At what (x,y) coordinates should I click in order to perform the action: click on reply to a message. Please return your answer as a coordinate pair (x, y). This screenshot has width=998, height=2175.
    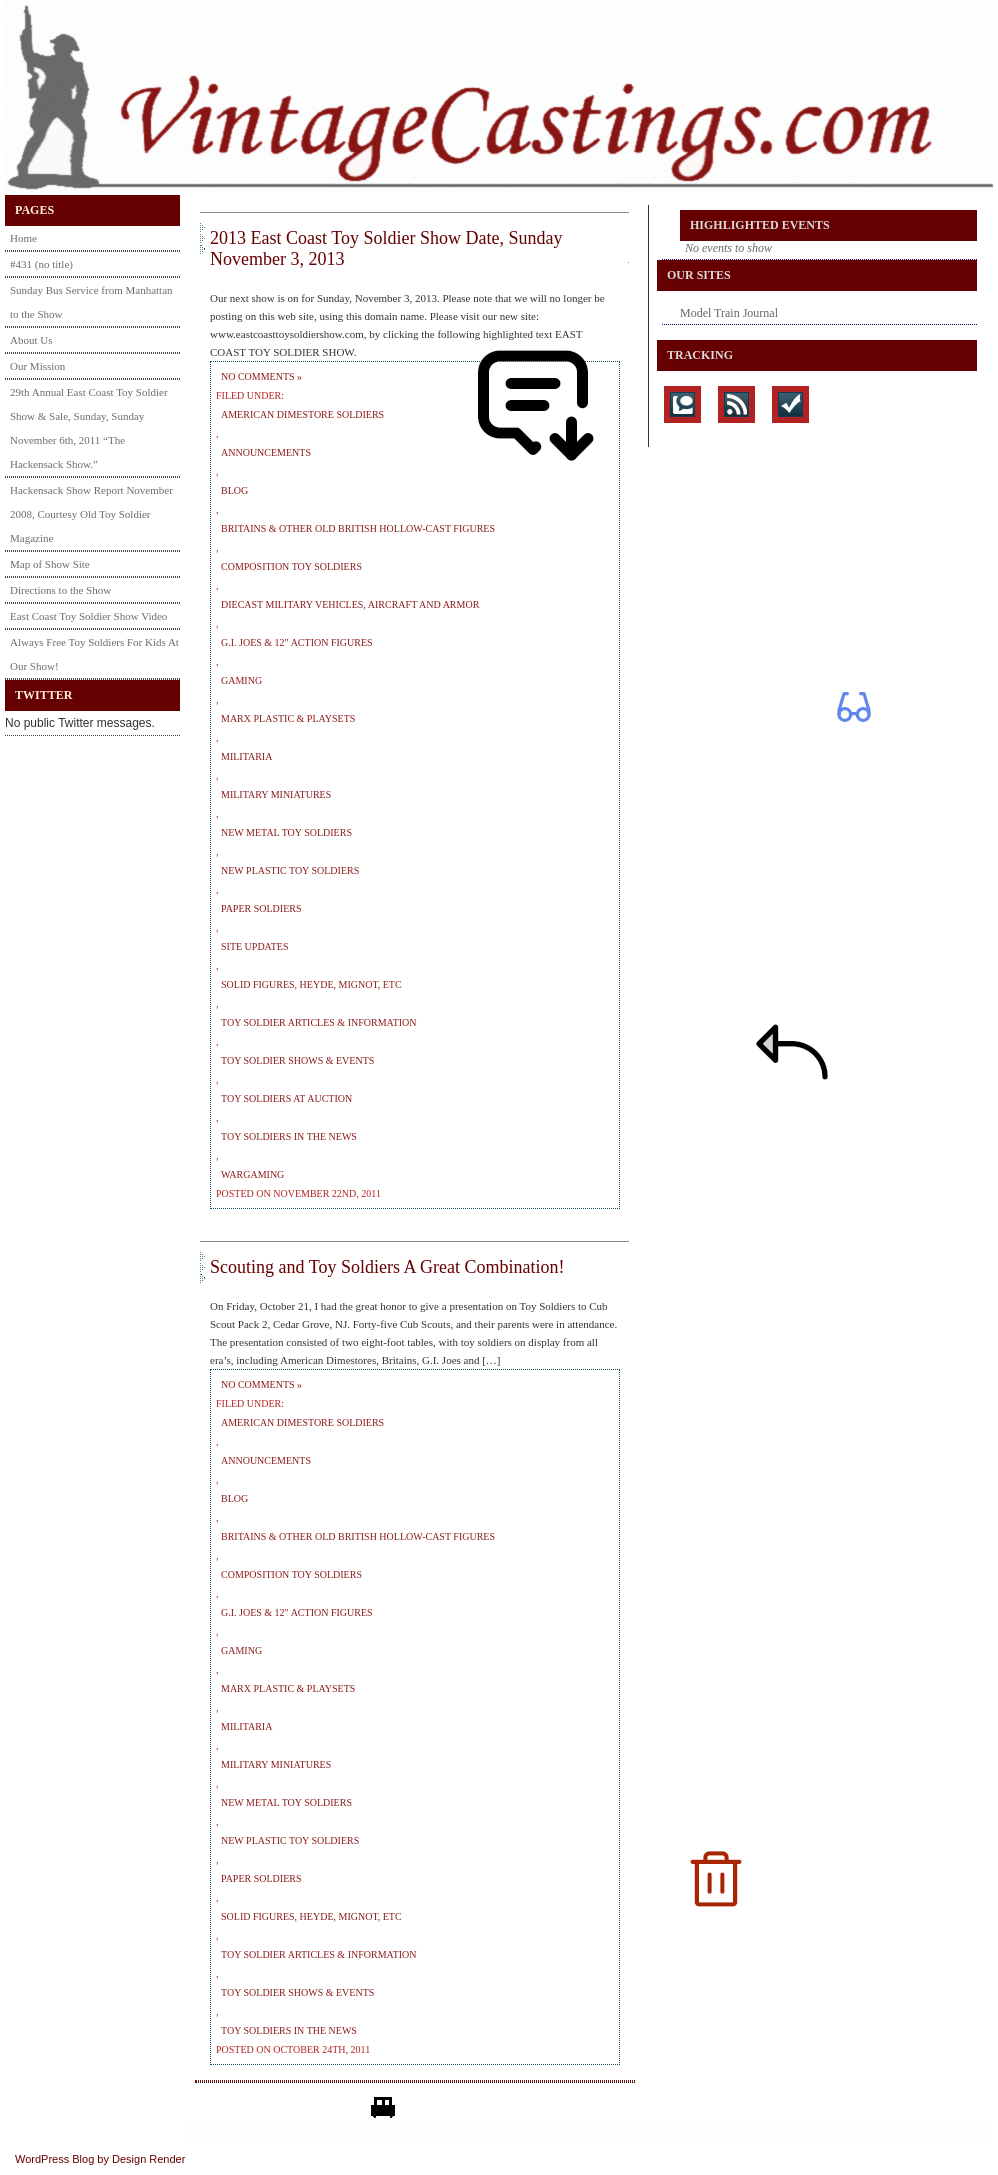
    Looking at the image, I should click on (792, 1052).